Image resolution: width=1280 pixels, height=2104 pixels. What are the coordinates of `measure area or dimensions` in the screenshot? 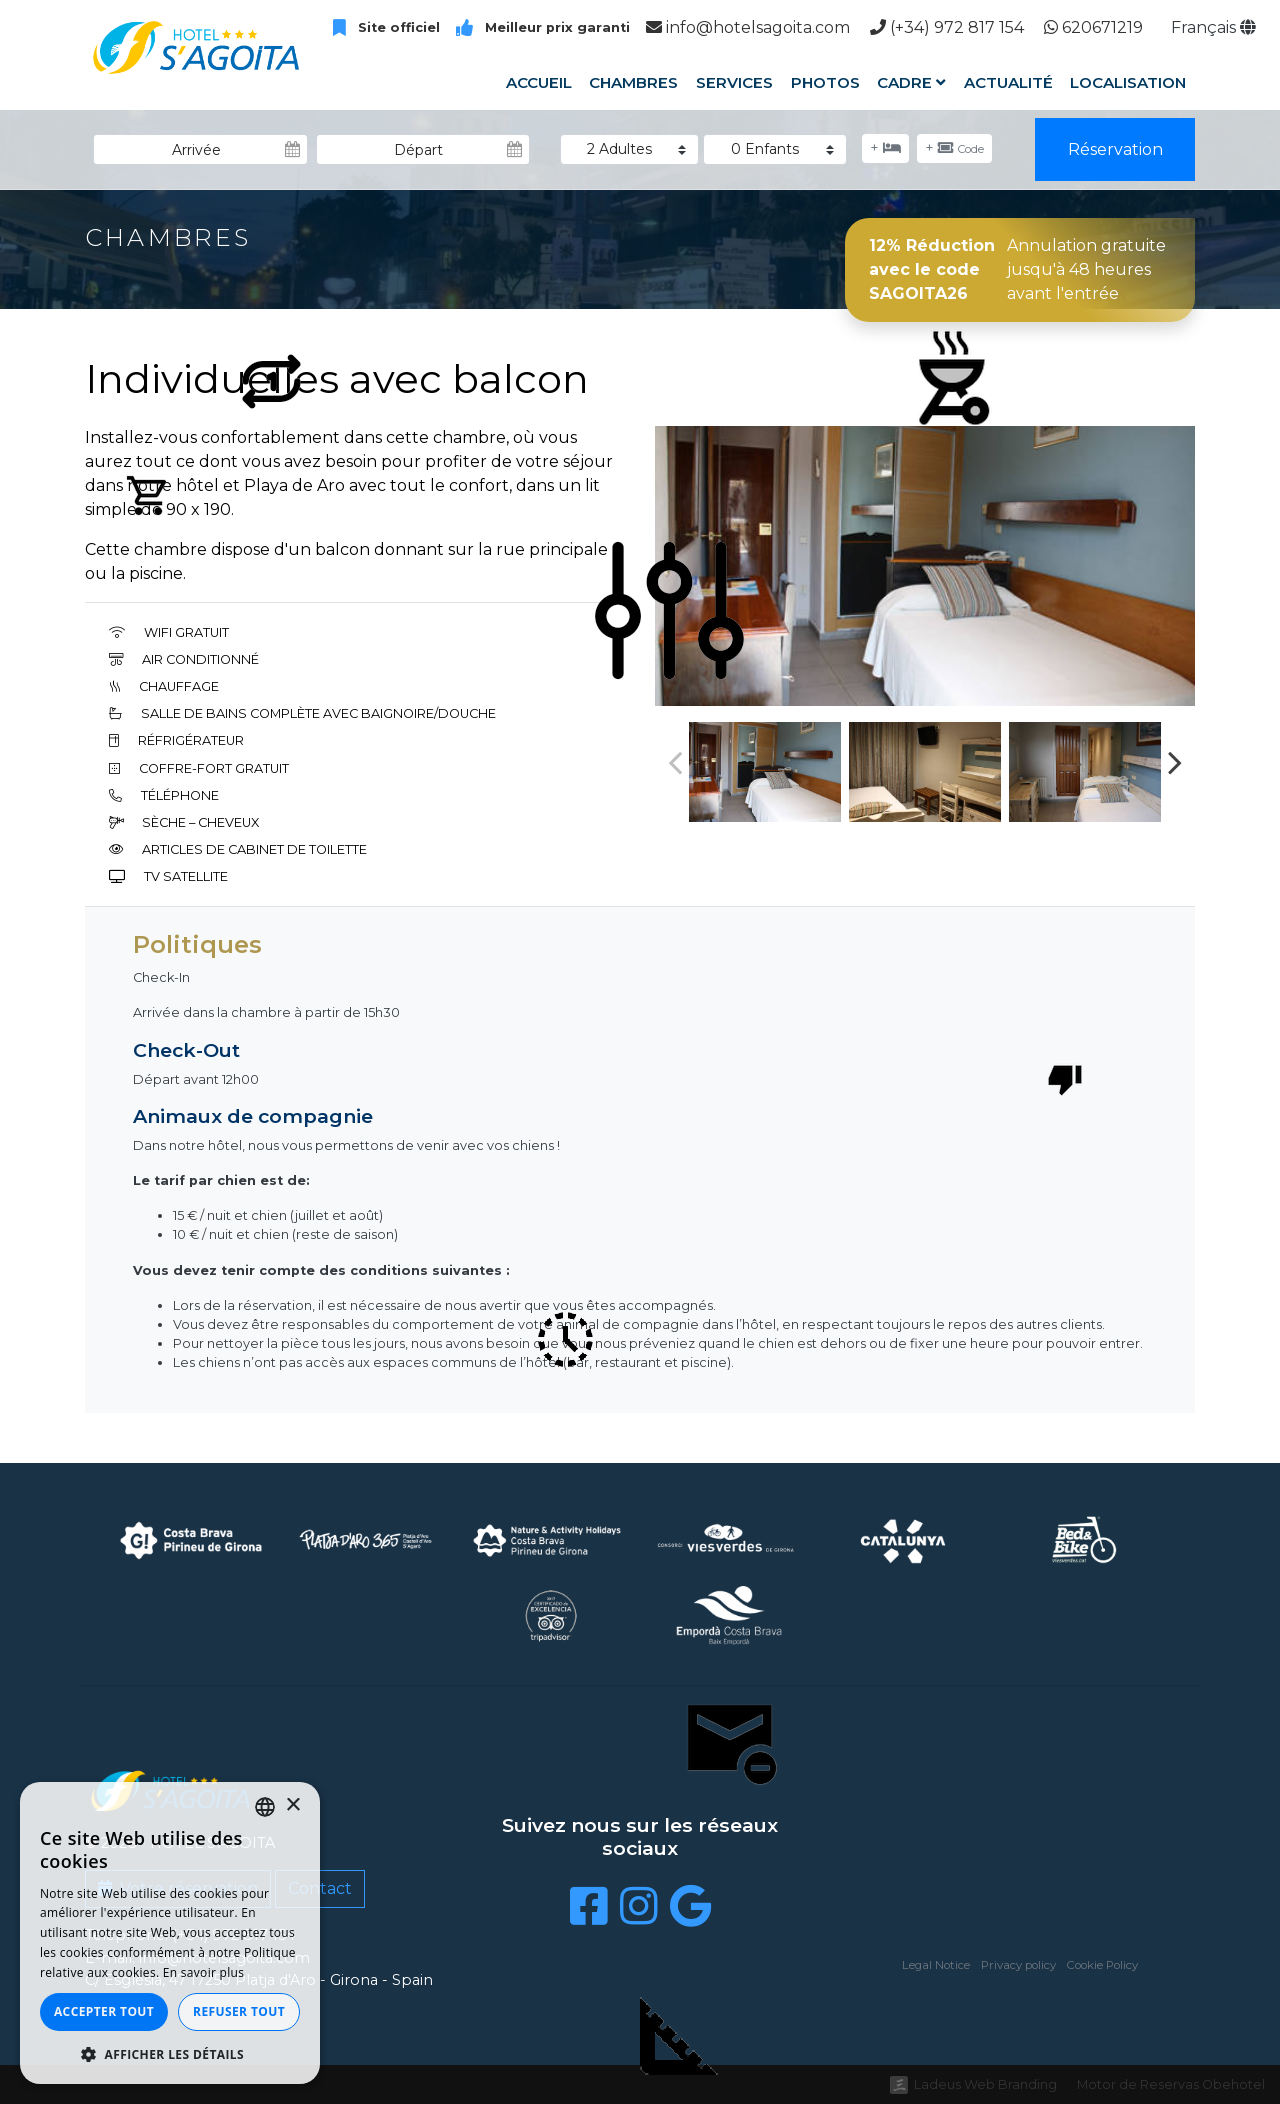 It's located at (679, 2036).